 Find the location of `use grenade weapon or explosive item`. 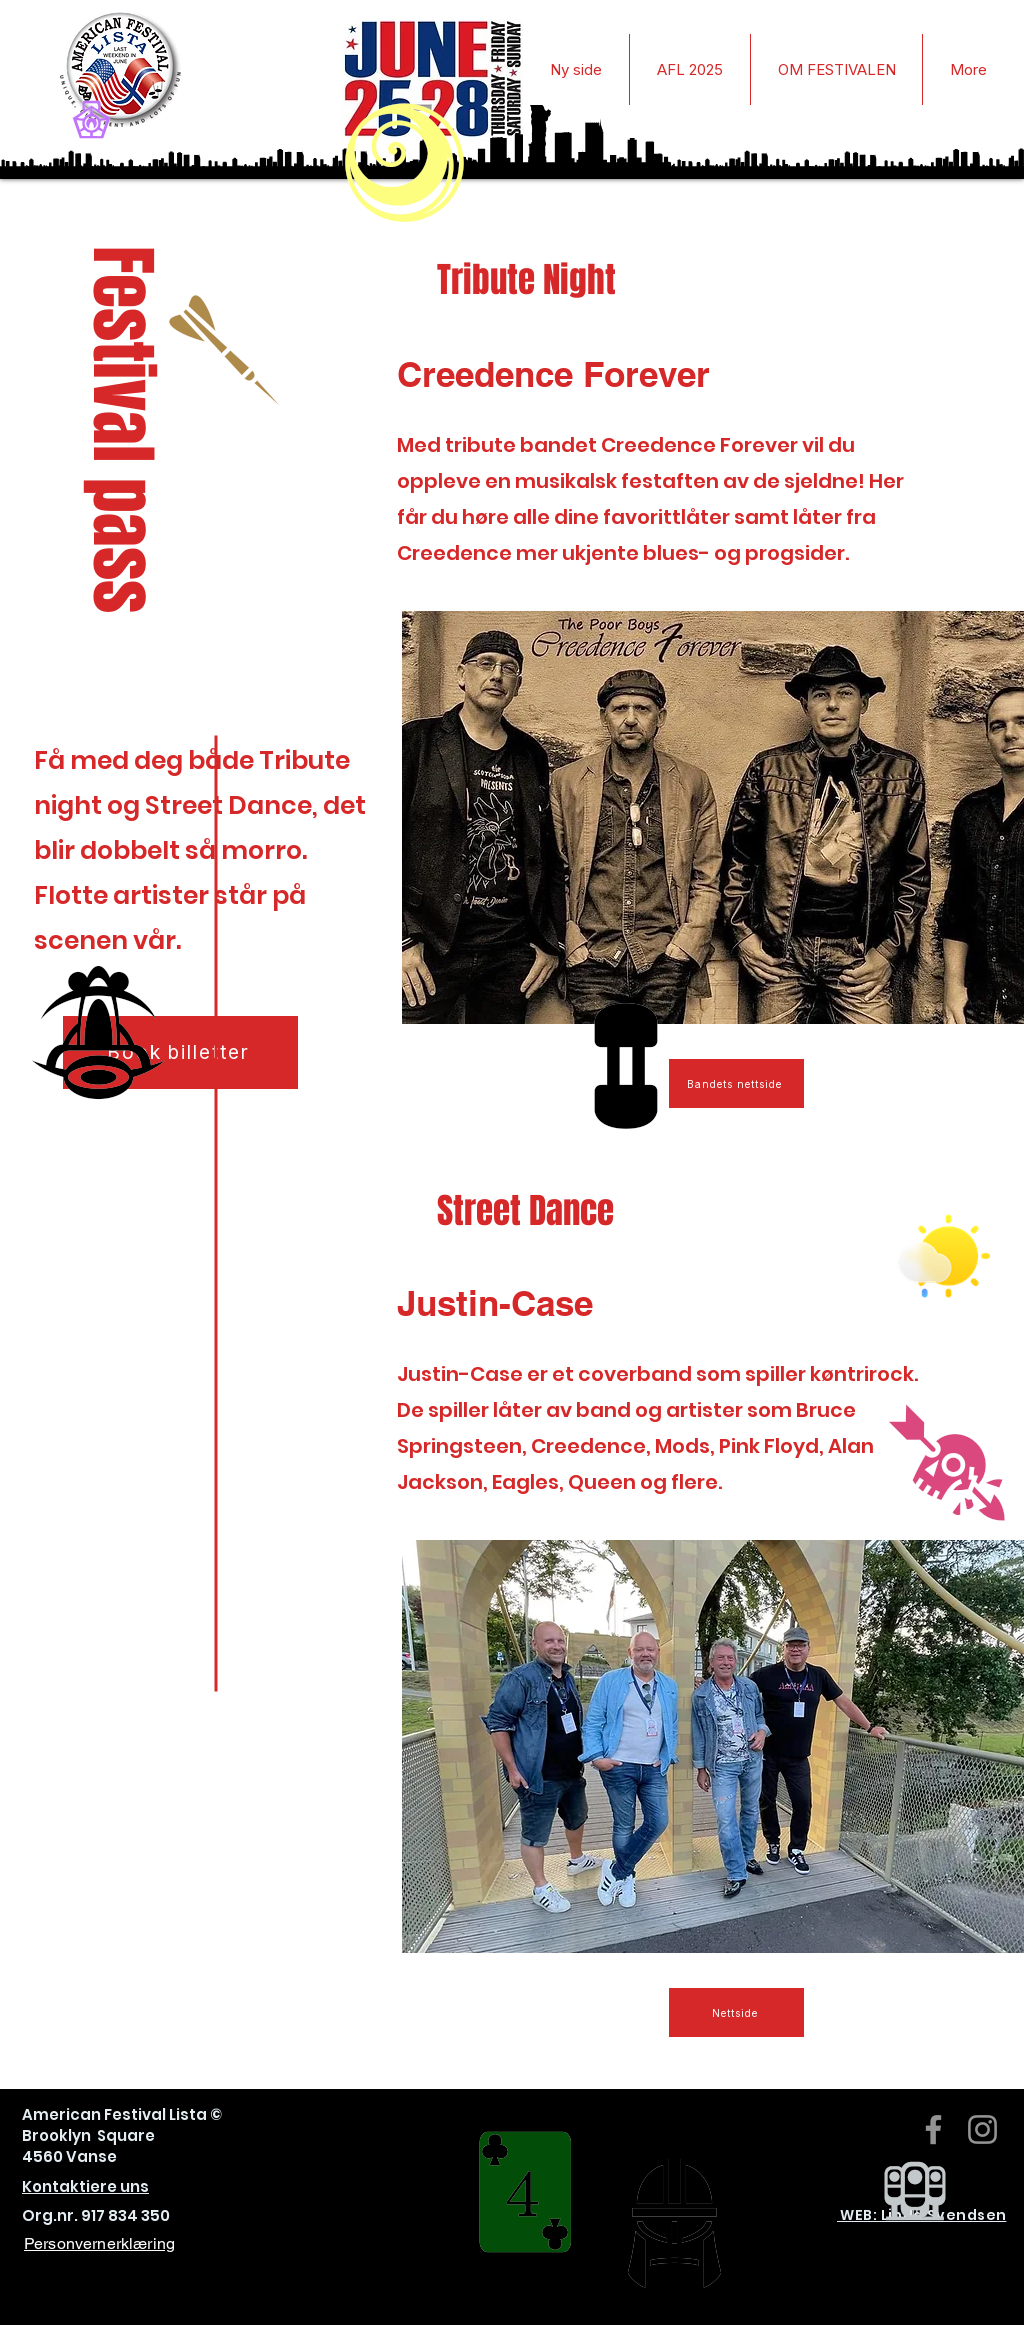

use grenade weapon or explosive item is located at coordinates (626, 1066).